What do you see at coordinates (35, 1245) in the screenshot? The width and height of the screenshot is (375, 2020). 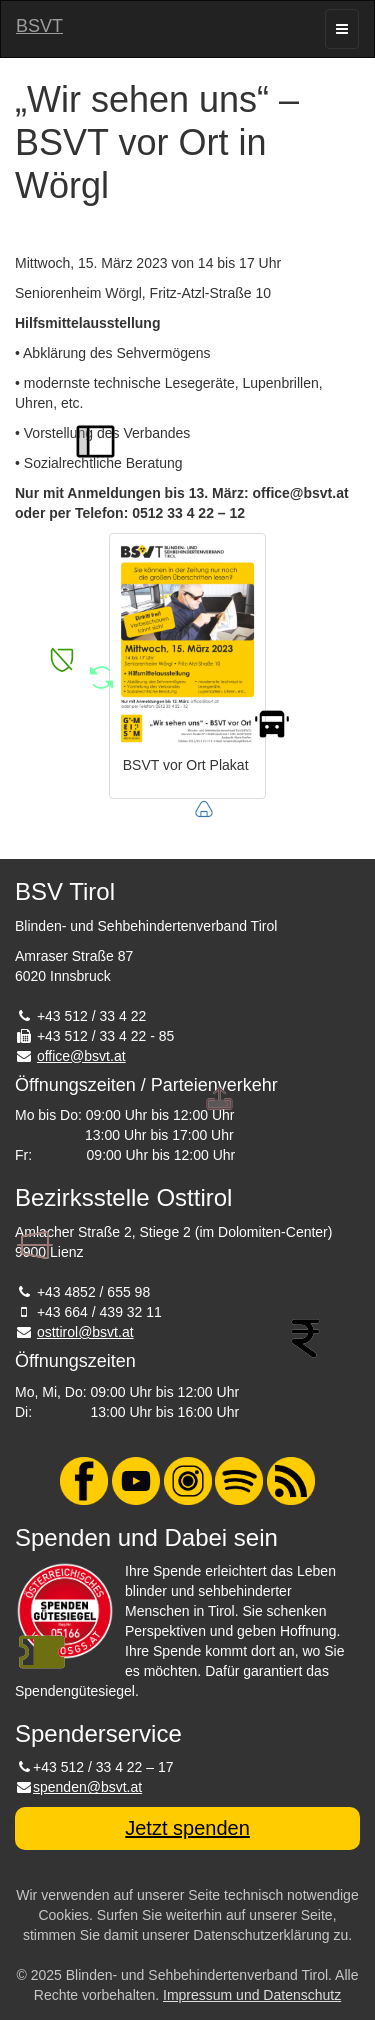 I see `adjust perspective or viewing angle` at bounding box center [35, 1245].